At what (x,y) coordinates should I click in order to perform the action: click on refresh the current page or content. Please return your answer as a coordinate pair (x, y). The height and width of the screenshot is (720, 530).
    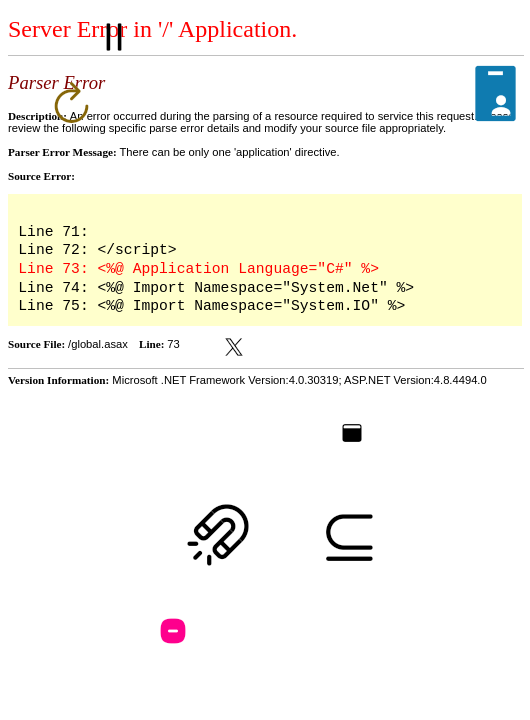
    Looking at the image, I should click on (71, 102).